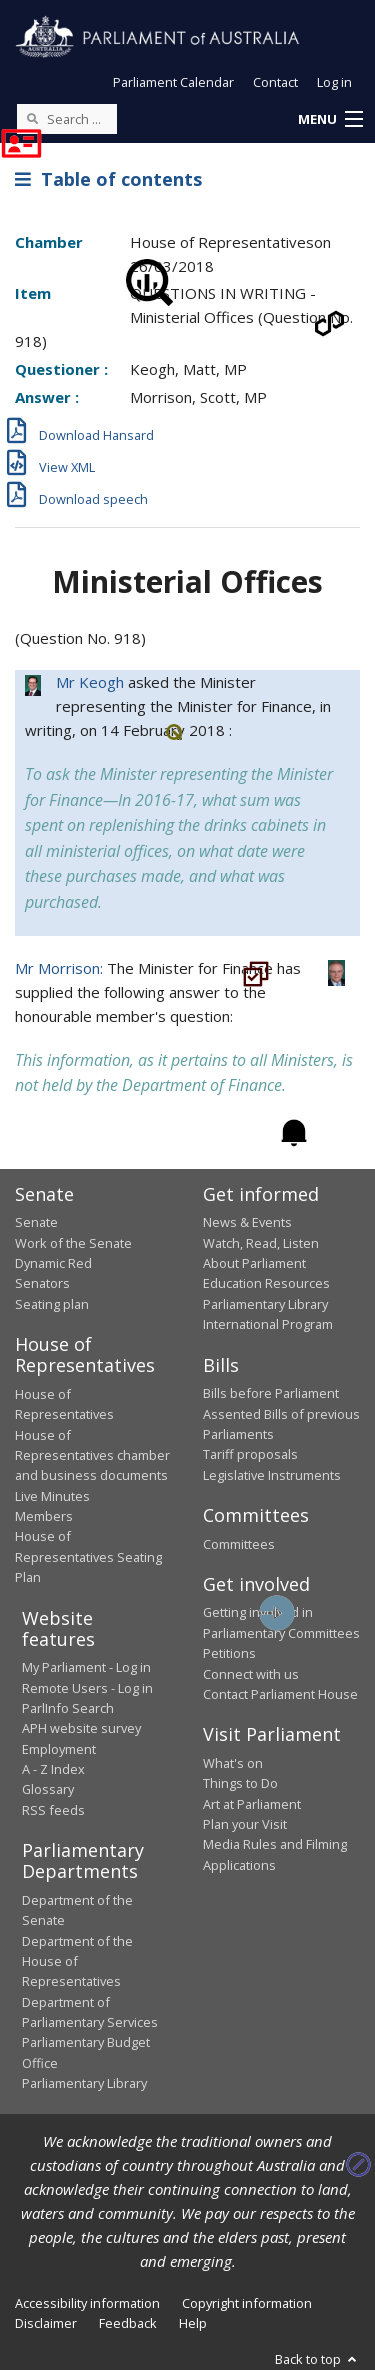 Image resolution: width=375 pixels, height=2370 pixels. What do you see at coordinates (149, 282) in the screenshot?
I see `access Google BigQuery data warehouse` at bounding box center [149, 282].